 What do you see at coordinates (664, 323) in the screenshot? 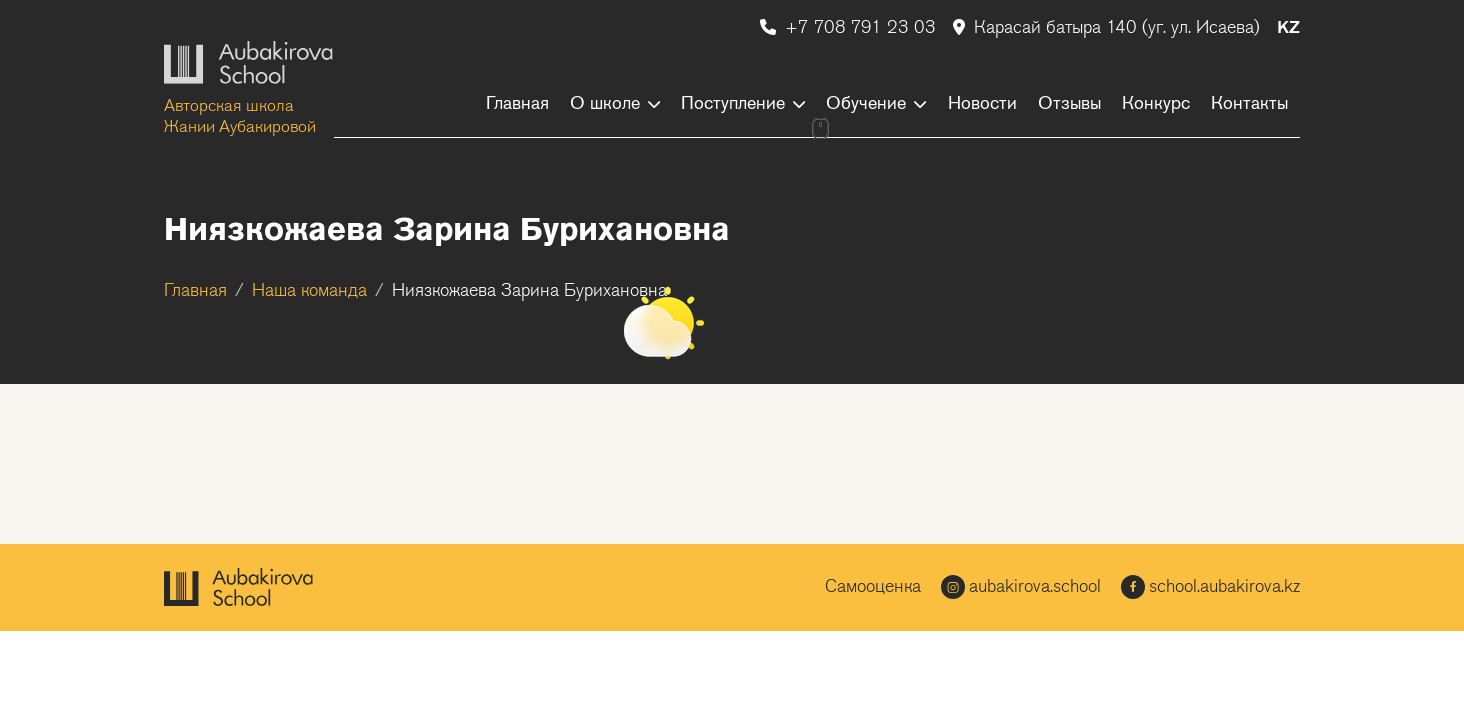
I see `indicates partly cloudy weather conditions` at bounding box center [664, 323].